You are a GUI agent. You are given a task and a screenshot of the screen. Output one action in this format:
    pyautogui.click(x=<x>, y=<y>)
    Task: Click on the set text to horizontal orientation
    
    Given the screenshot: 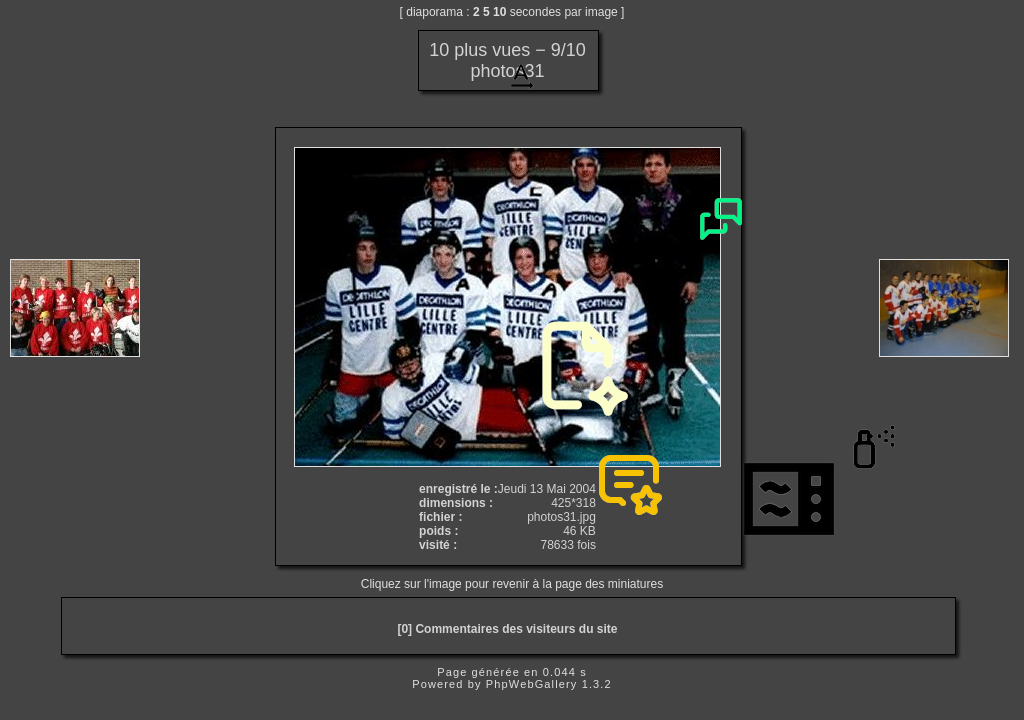 What is the action you would take?
    pyautogui.click(x=521, y=77)
    